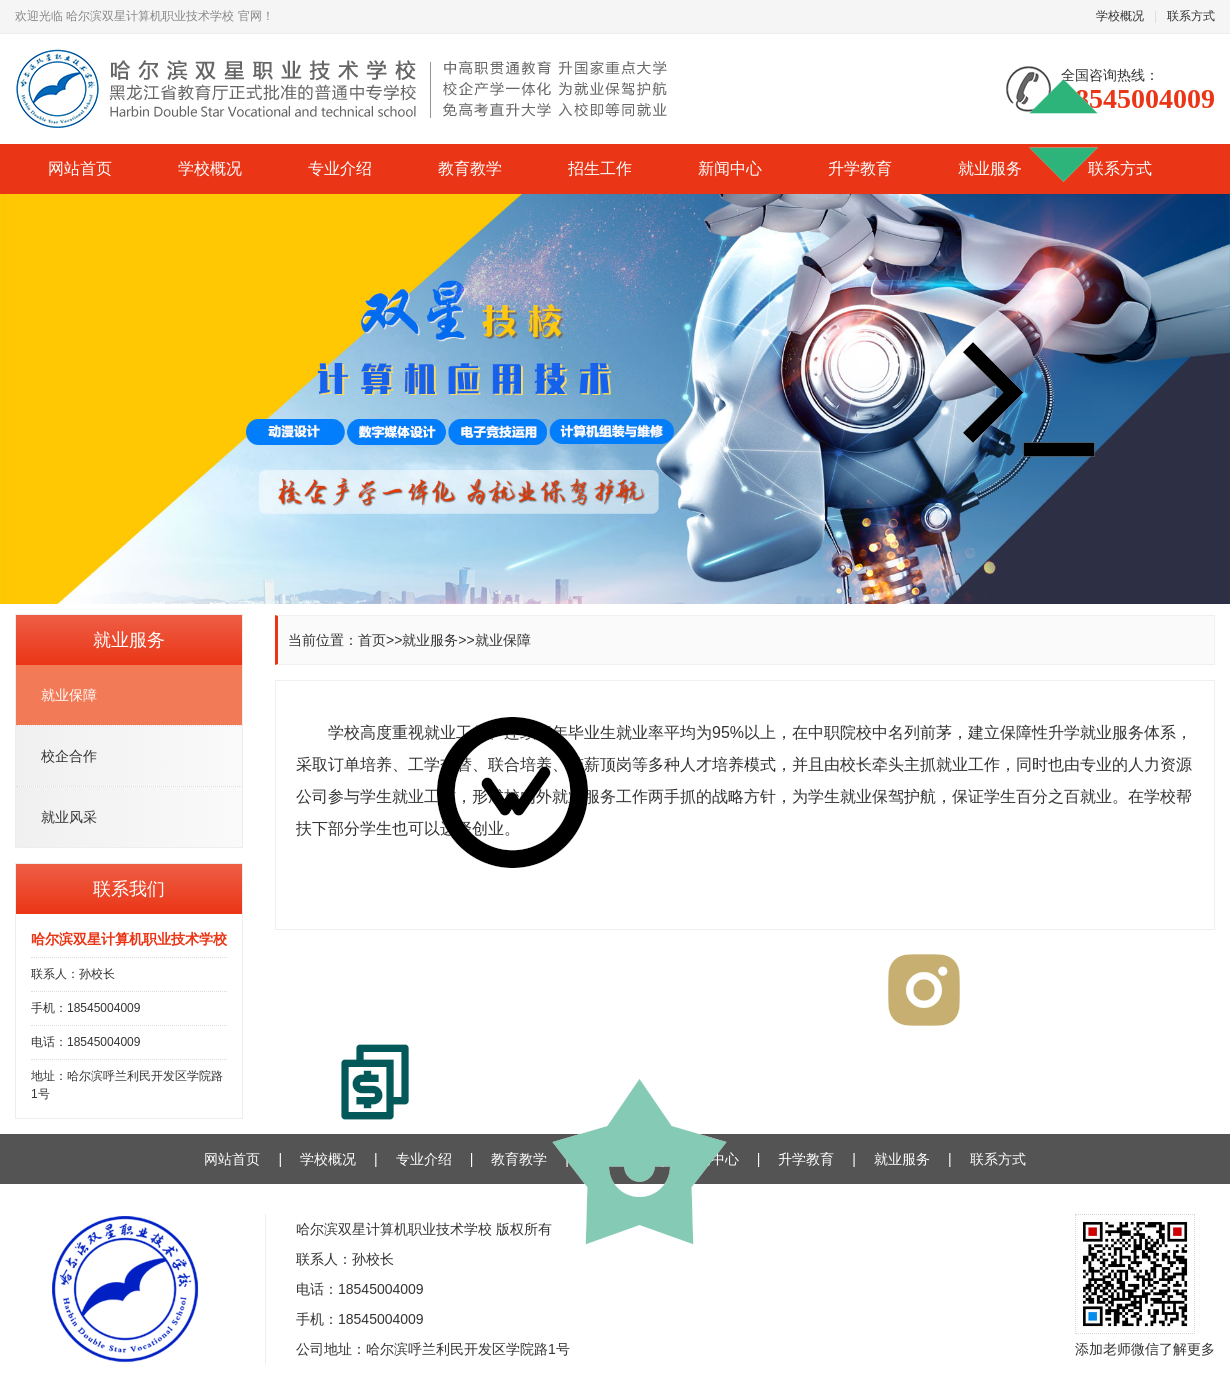 This screenshot has height=1394, width=1230. What do you see at coordinates (1030, 392) in the screenshot?
I see `open command line interface` at bounding box center [1030, 392].